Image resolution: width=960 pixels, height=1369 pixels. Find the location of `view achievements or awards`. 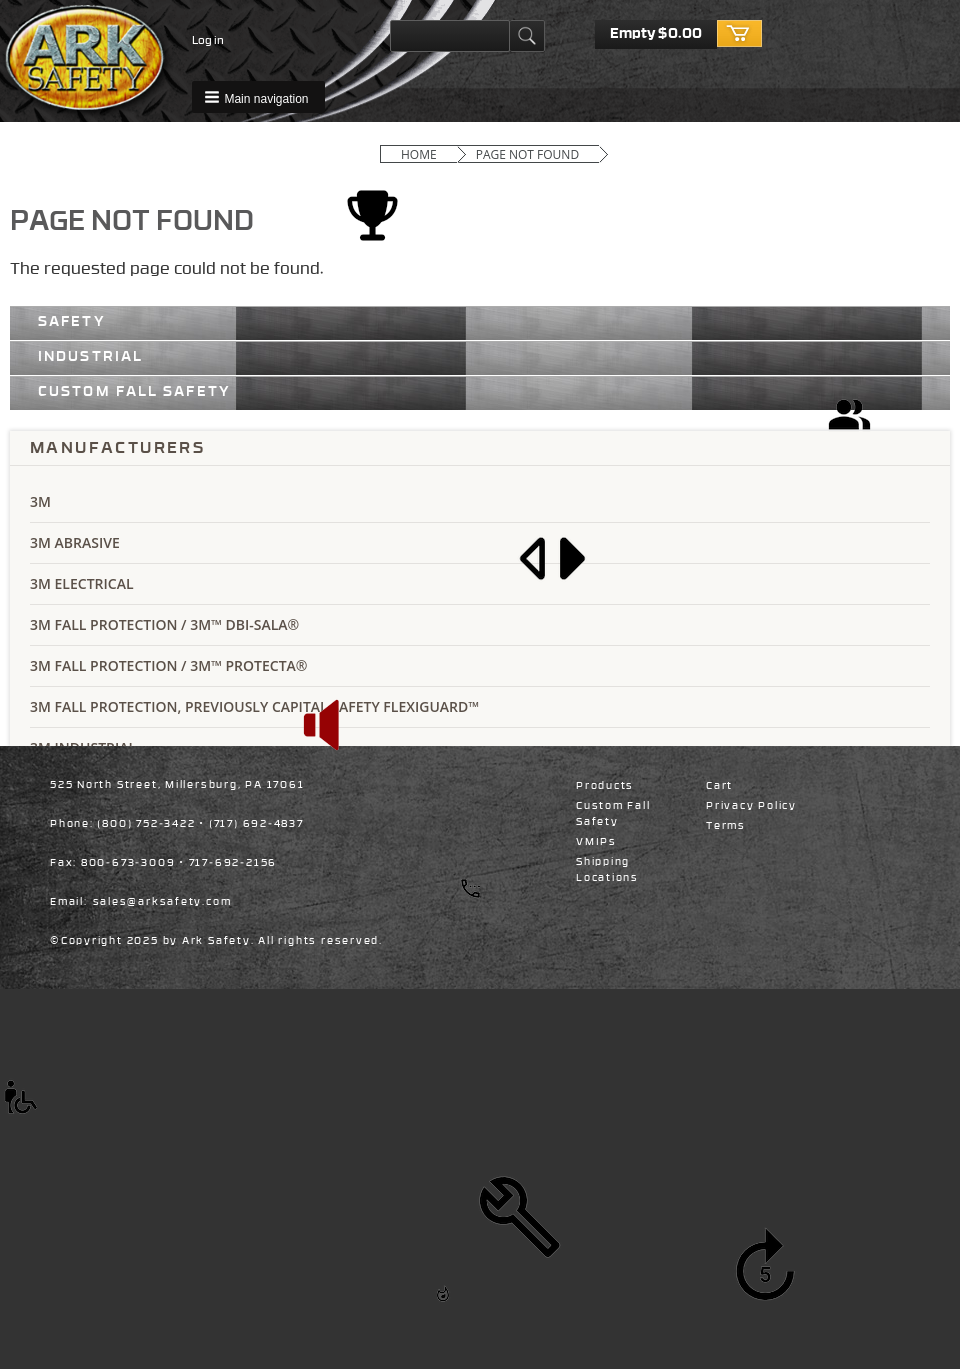

view achievements or awards is located at coordinates (372, 215).